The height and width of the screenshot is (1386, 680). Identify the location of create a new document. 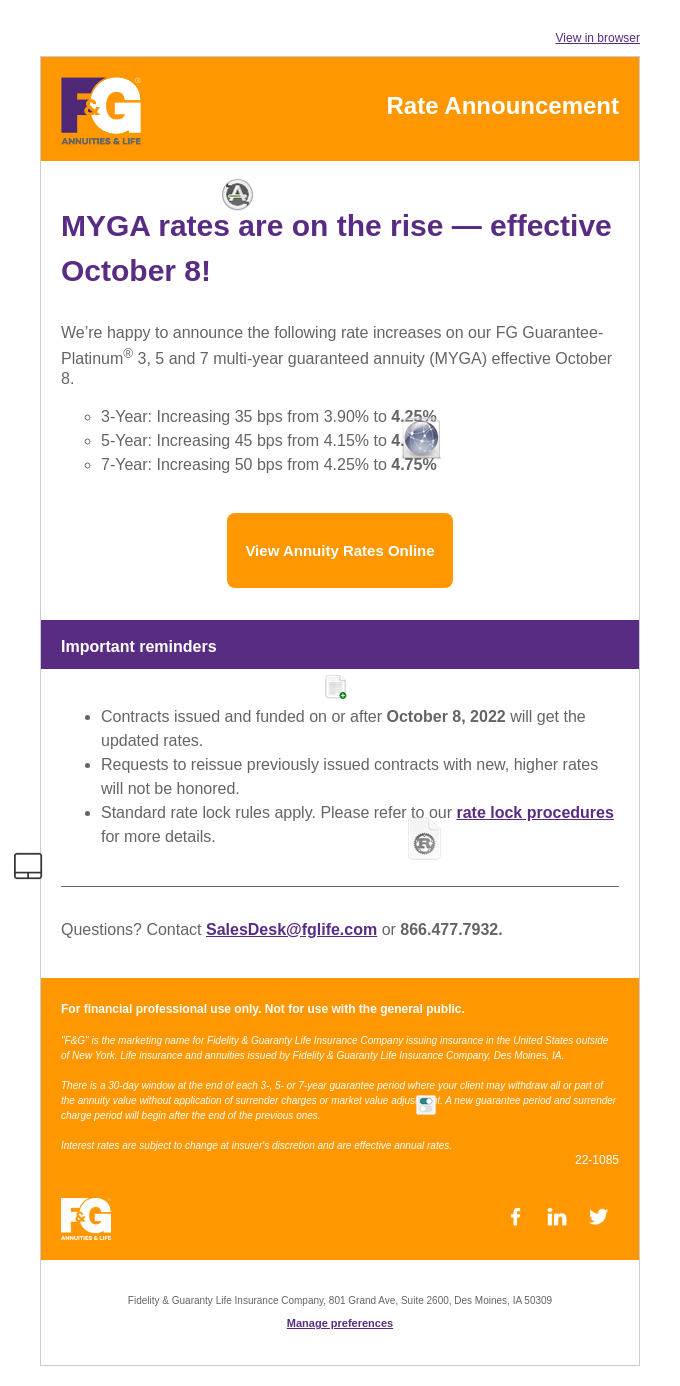
(335, 686).